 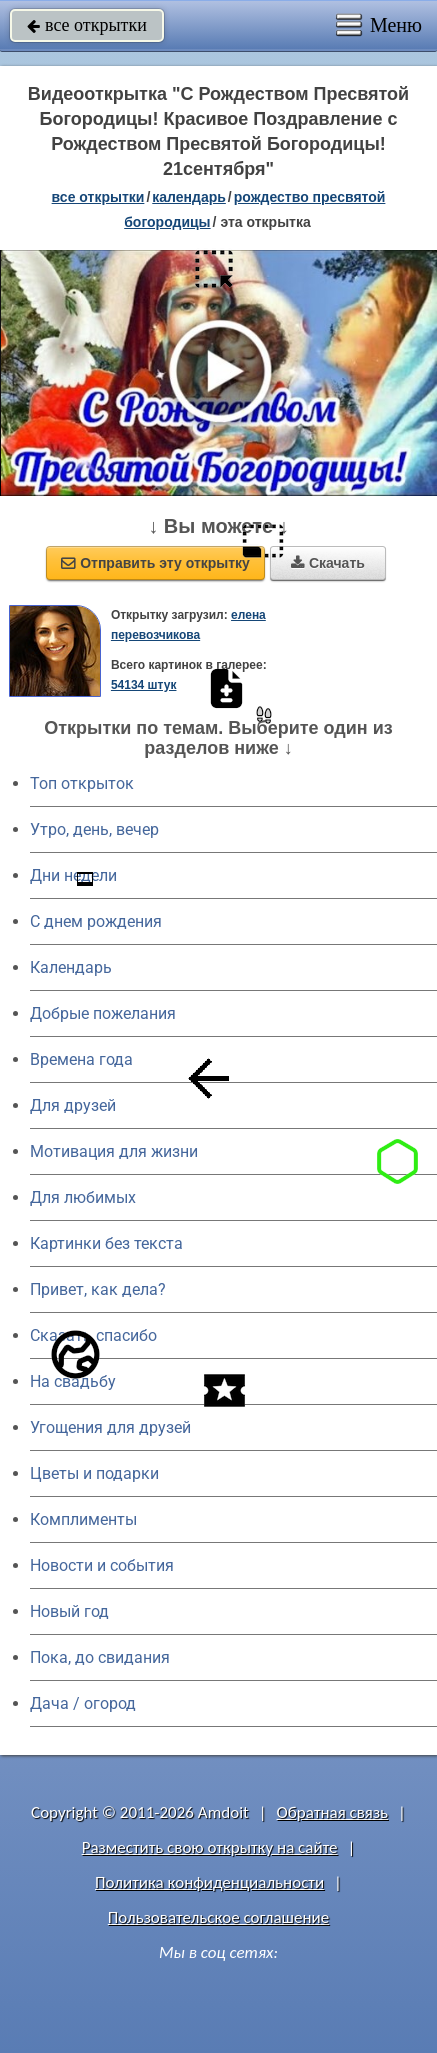 What do you see at coordinates (263, 541) in the screenshot?
I see `resize image to smaller dimensions` at bounding box center [263, 541].